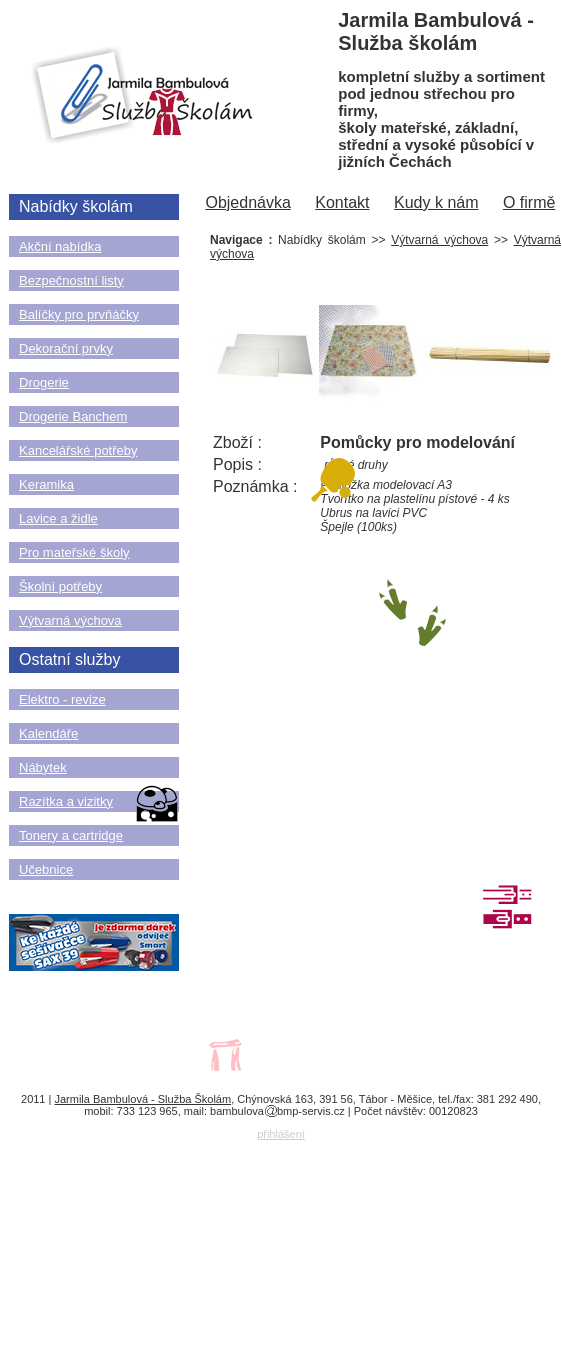  Describe the element at coordinates (412, 612) in the screenshot. I see `indicates dinosaur or velociraptor content in a game` at that location.